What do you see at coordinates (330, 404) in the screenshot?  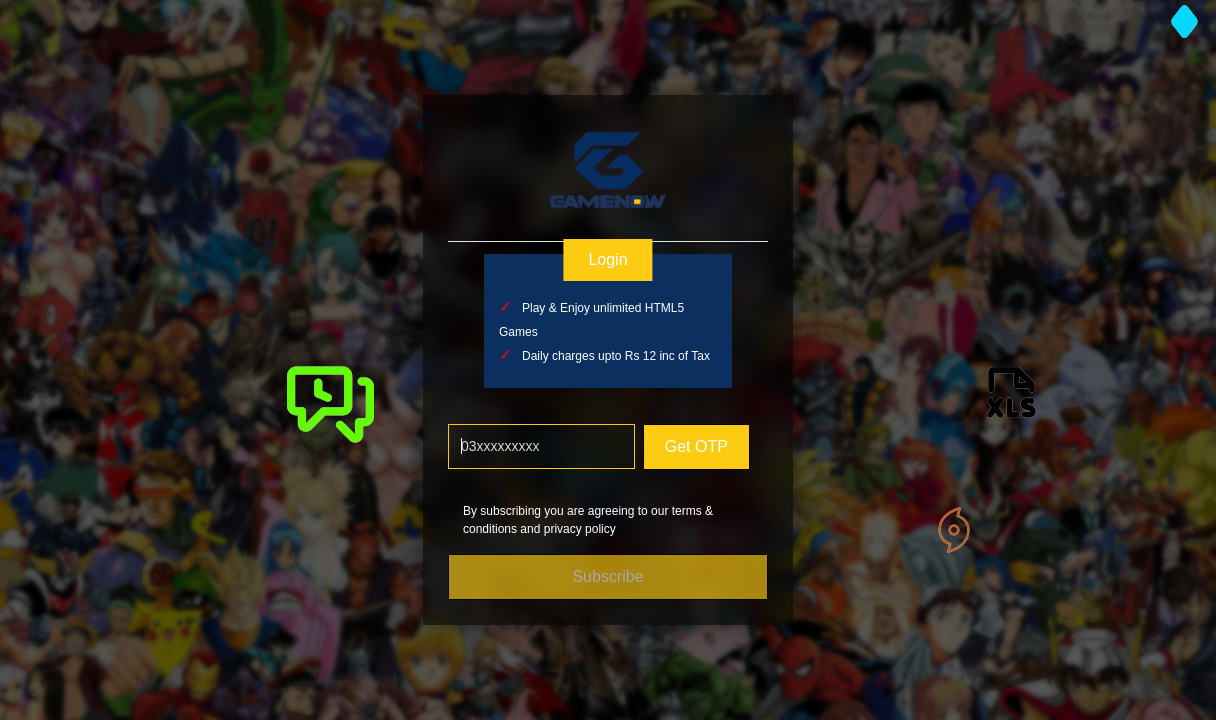 I see `indicates an outdated or stale discussion thread` at bounding box center [330, 404].